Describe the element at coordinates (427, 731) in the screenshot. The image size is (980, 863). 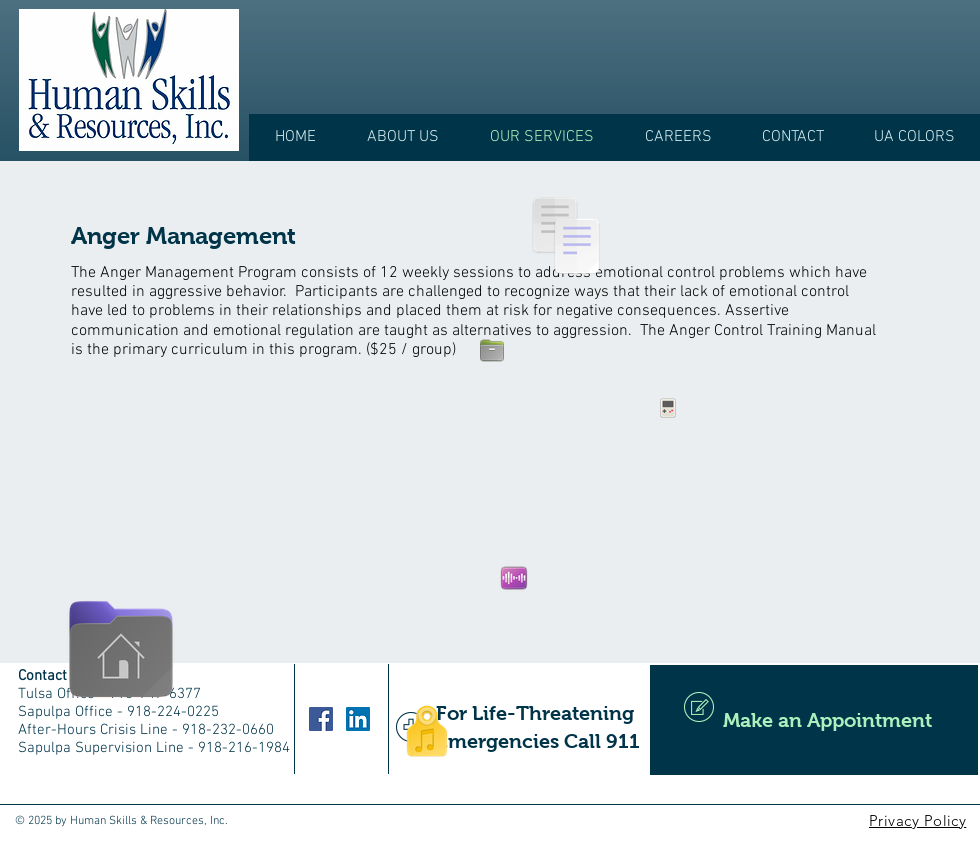
I see `open EarTag music metadata editor` at that location.